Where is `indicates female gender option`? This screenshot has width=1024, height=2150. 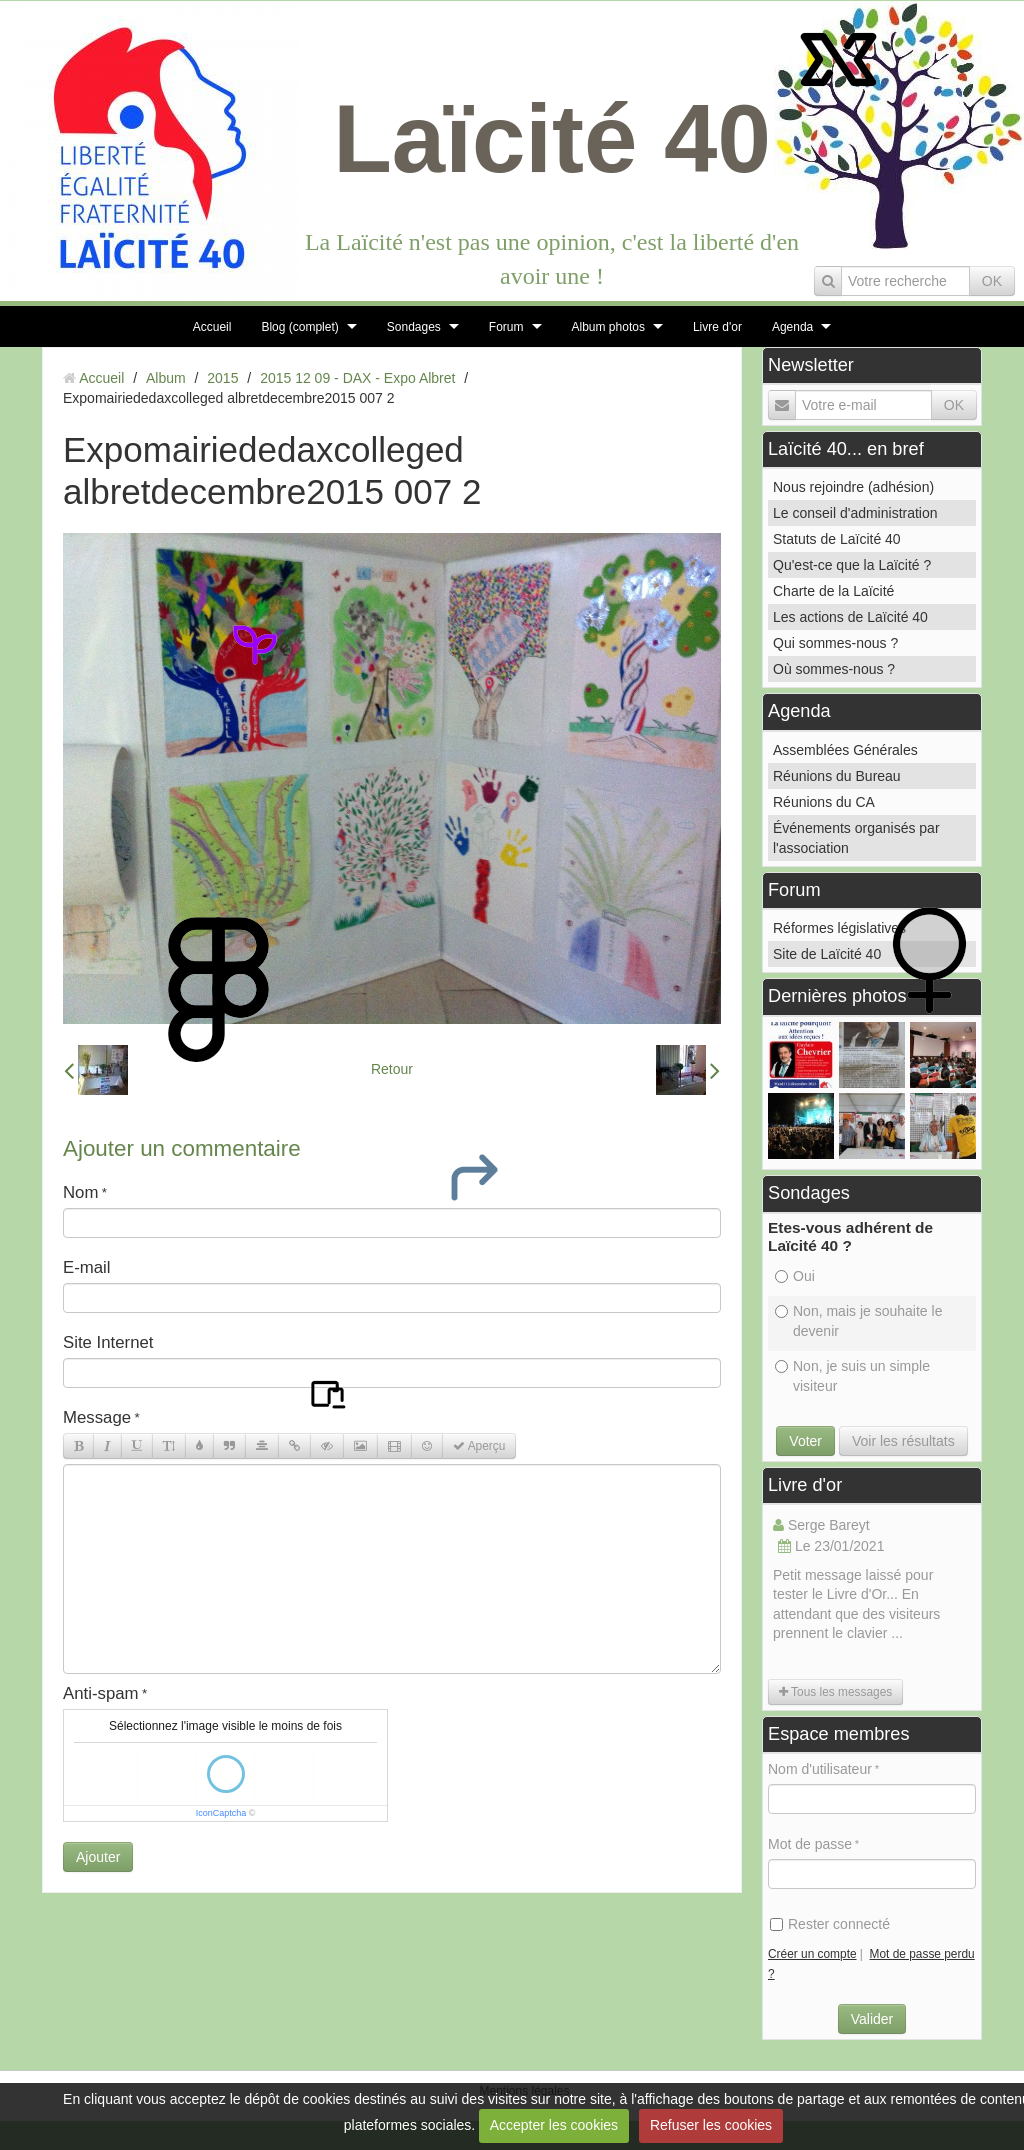 indicates female gender option is located at coordinates (929, 958).